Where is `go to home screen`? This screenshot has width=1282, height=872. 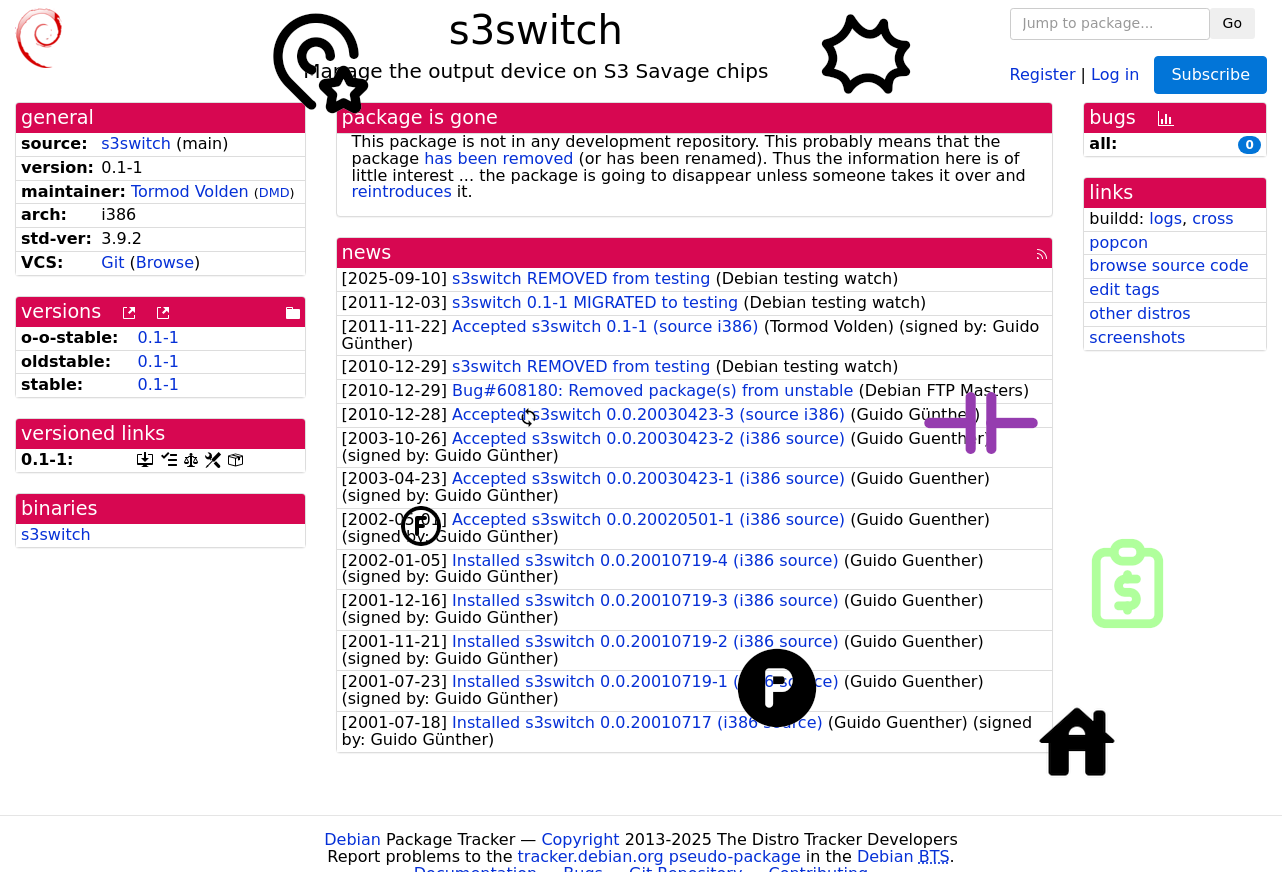
go to home screen is located at coordinates (1077, 743).